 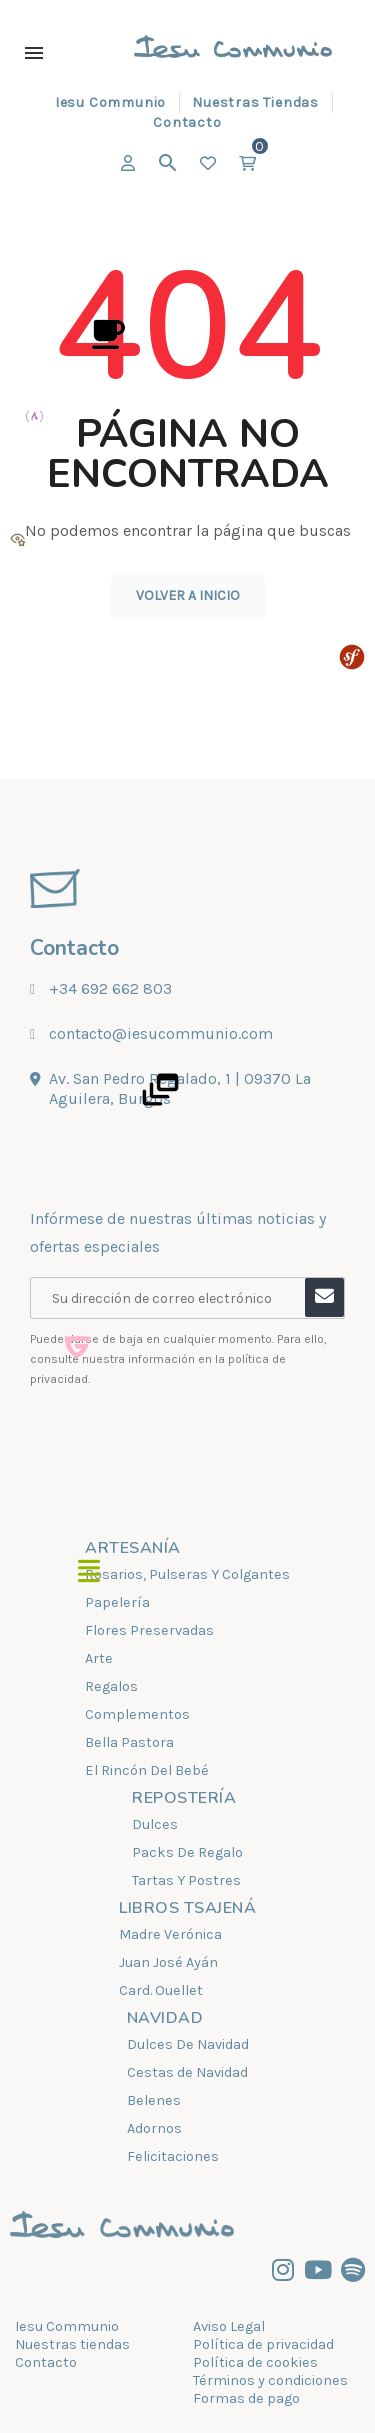 What do you see at coordinates (352, 657) in the screenshot?
I see `symfony framework logo` at bounding box center [352, 657].